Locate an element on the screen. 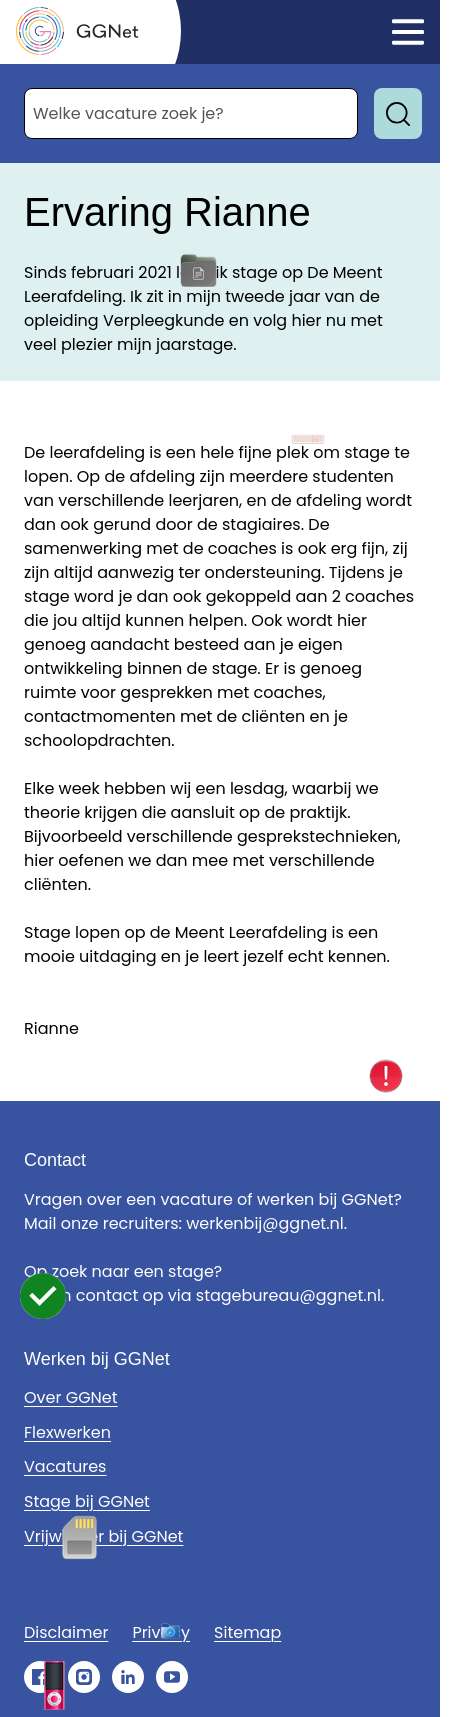  open folder containing safari browser files is located at coordinates (170, 1631).